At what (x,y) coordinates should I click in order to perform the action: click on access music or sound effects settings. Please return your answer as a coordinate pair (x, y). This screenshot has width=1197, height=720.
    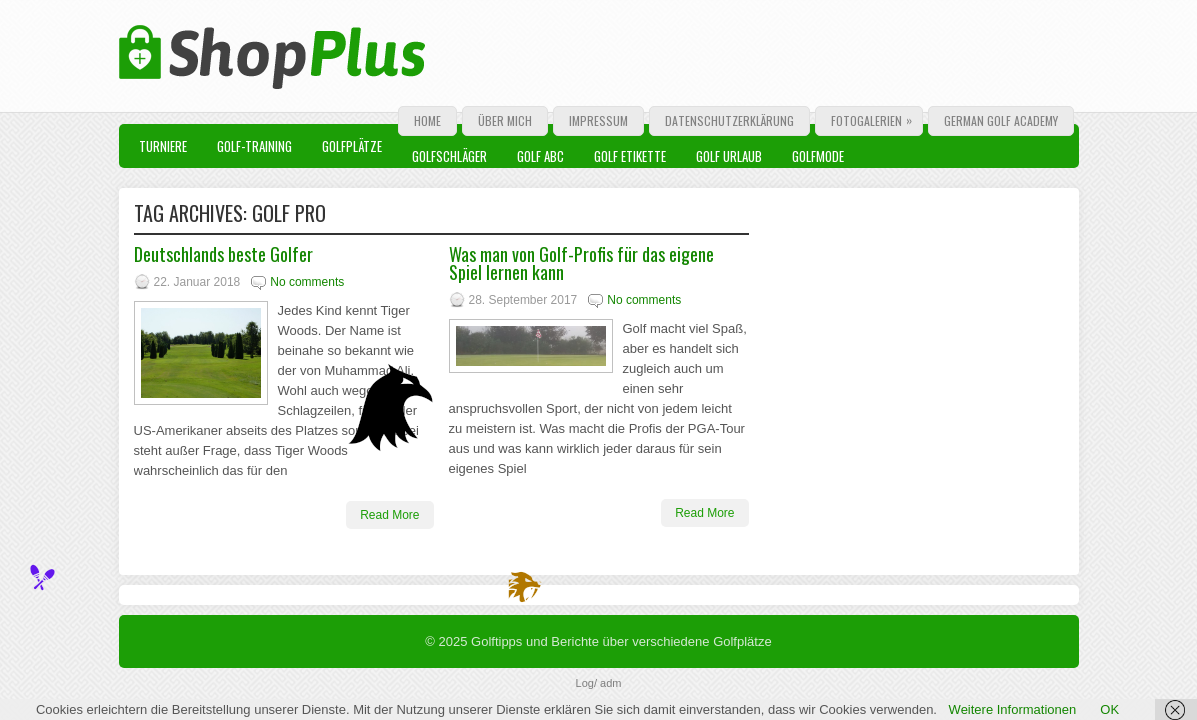
    Looking at the image, I should click on (42, 577).